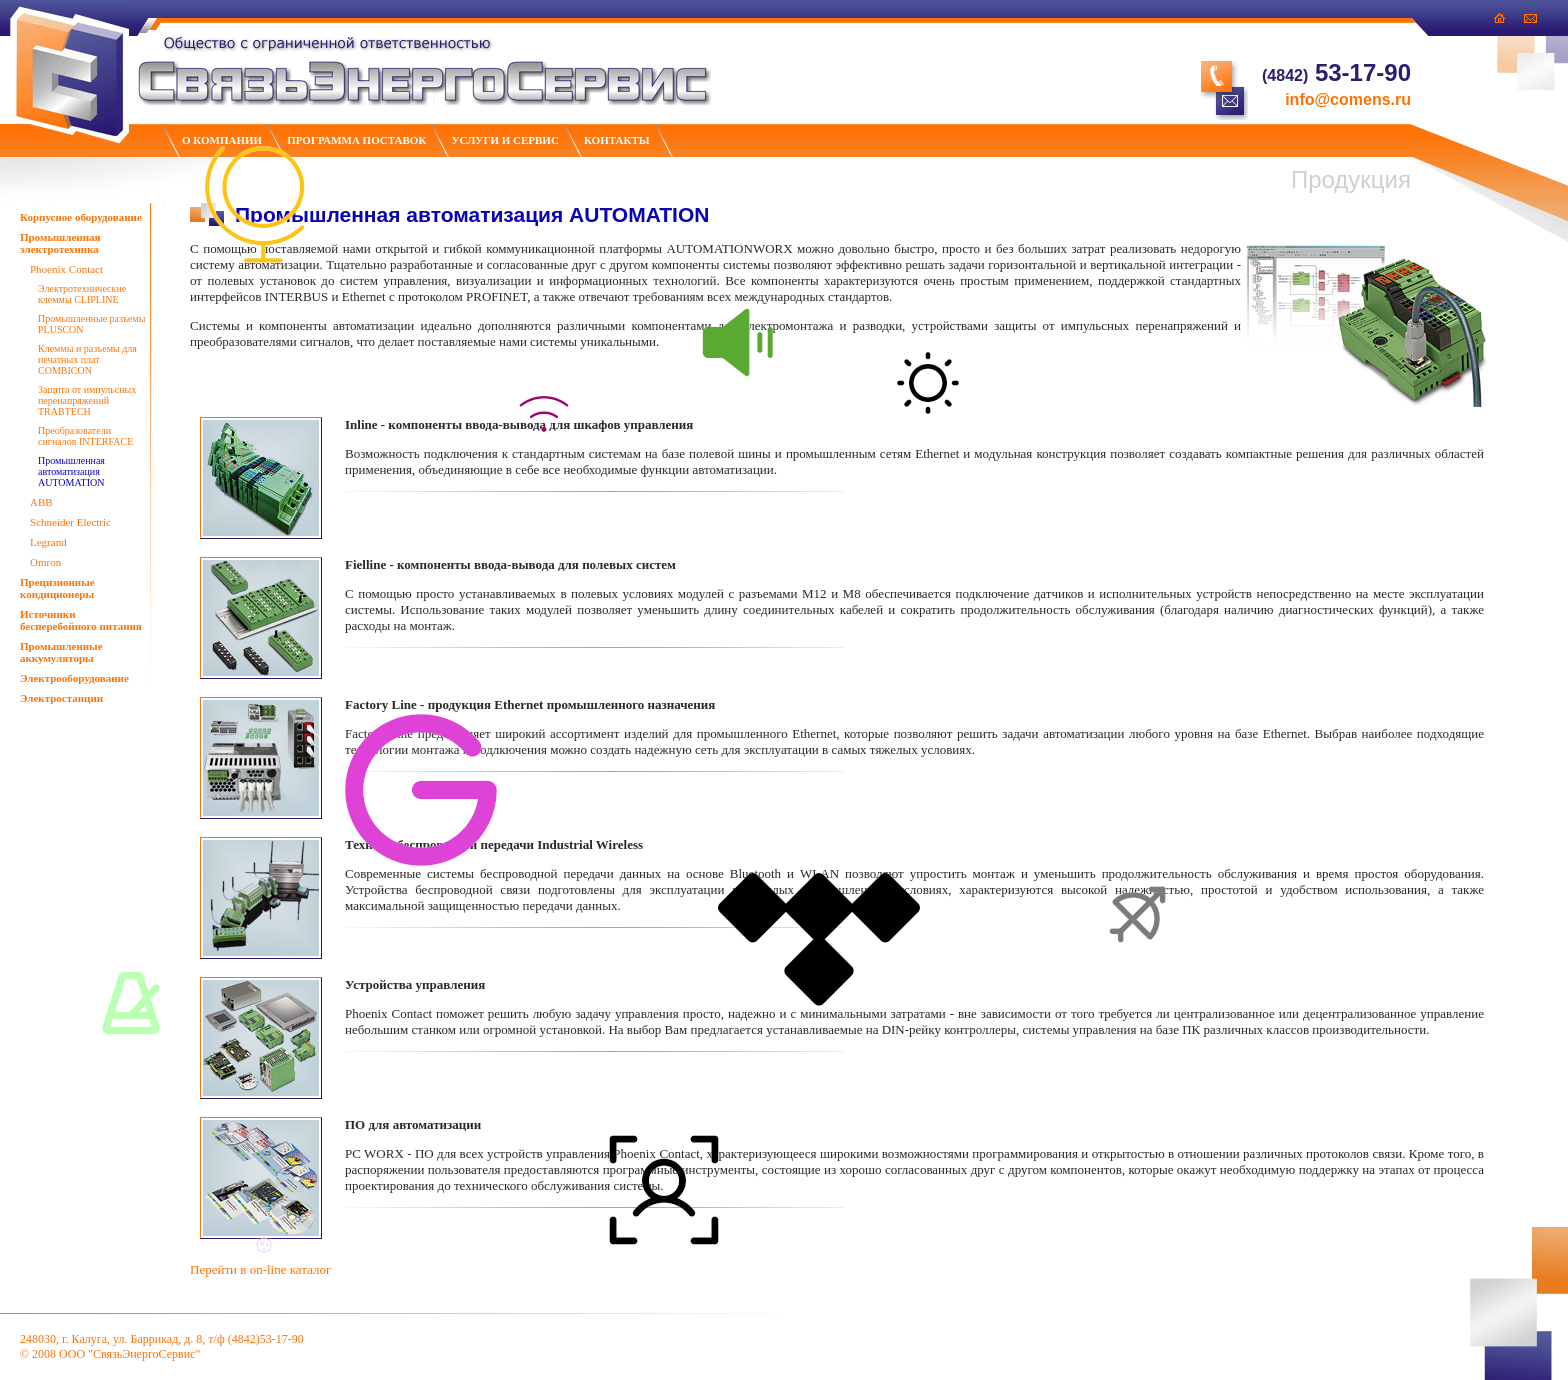 The height and width of the screenshot is (1380, 1568). I want to click on archery or bow-related feature, so click(1137, 914).